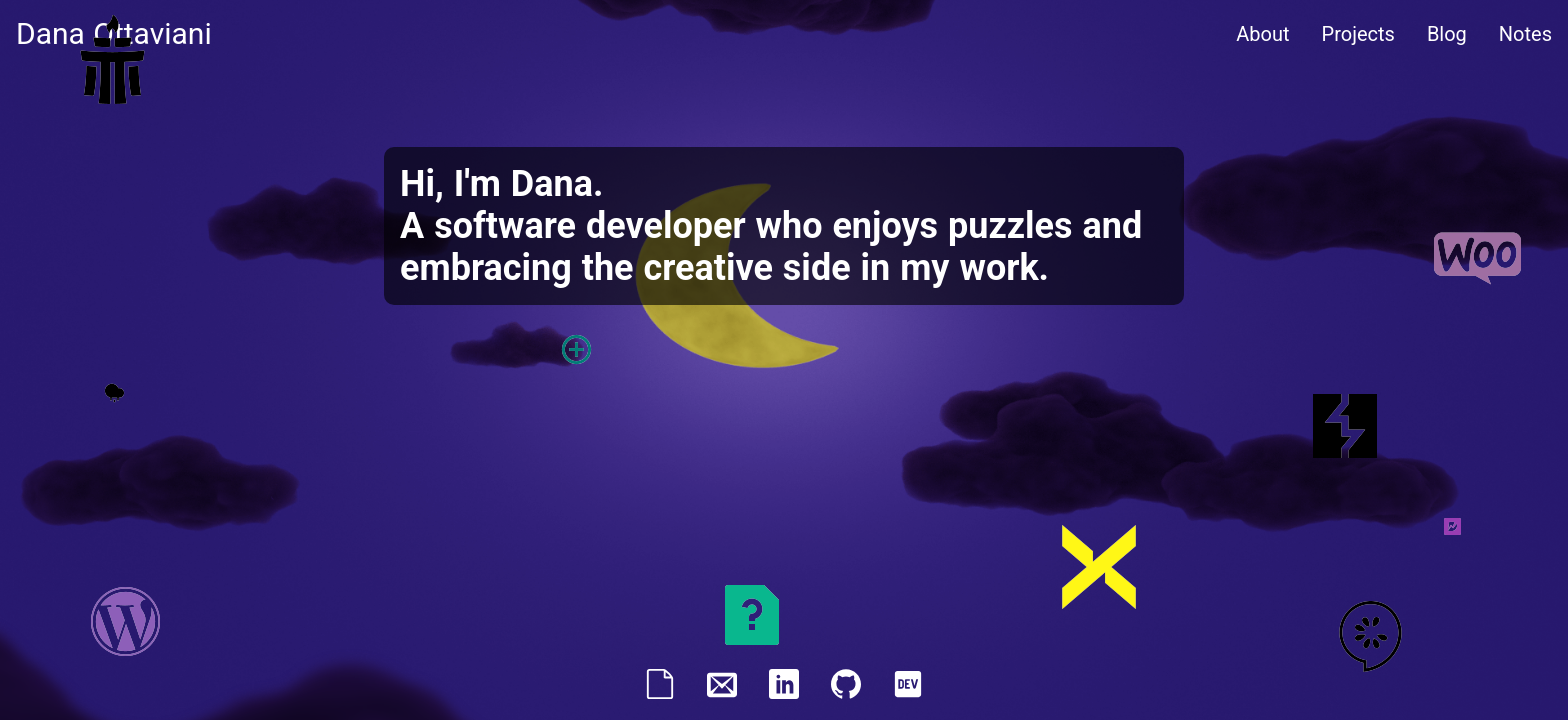 This screenshot has width=1568, height=720. I want to click on open the StockX app, so click(1099, 567).